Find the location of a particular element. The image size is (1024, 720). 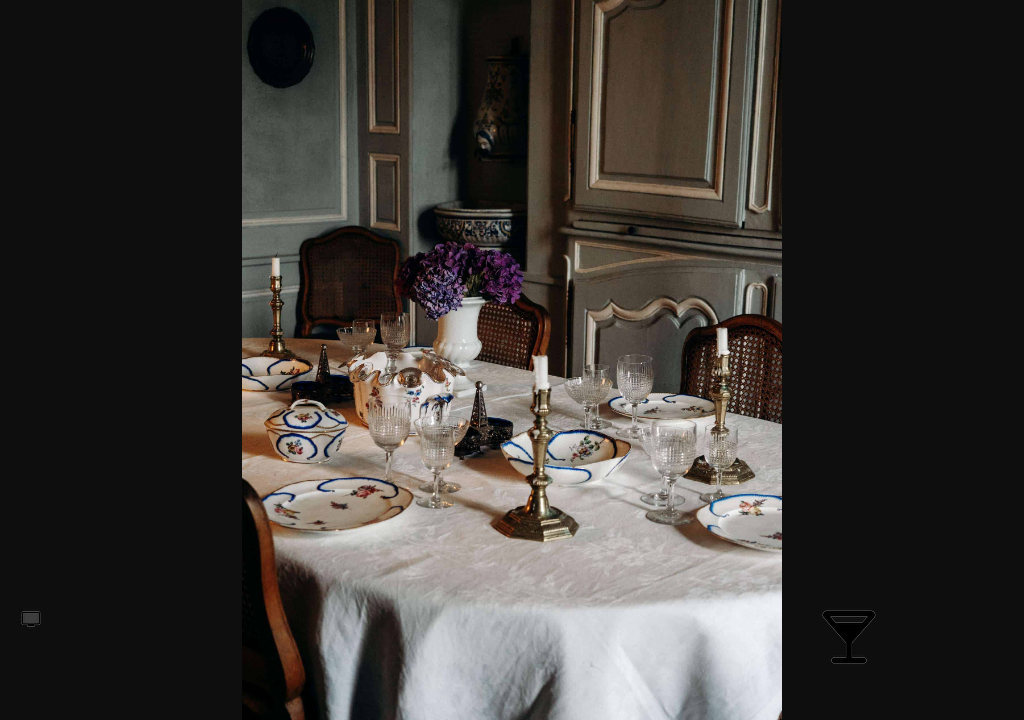

find nearby bars or nightlife is located at coordinates (849, 637).